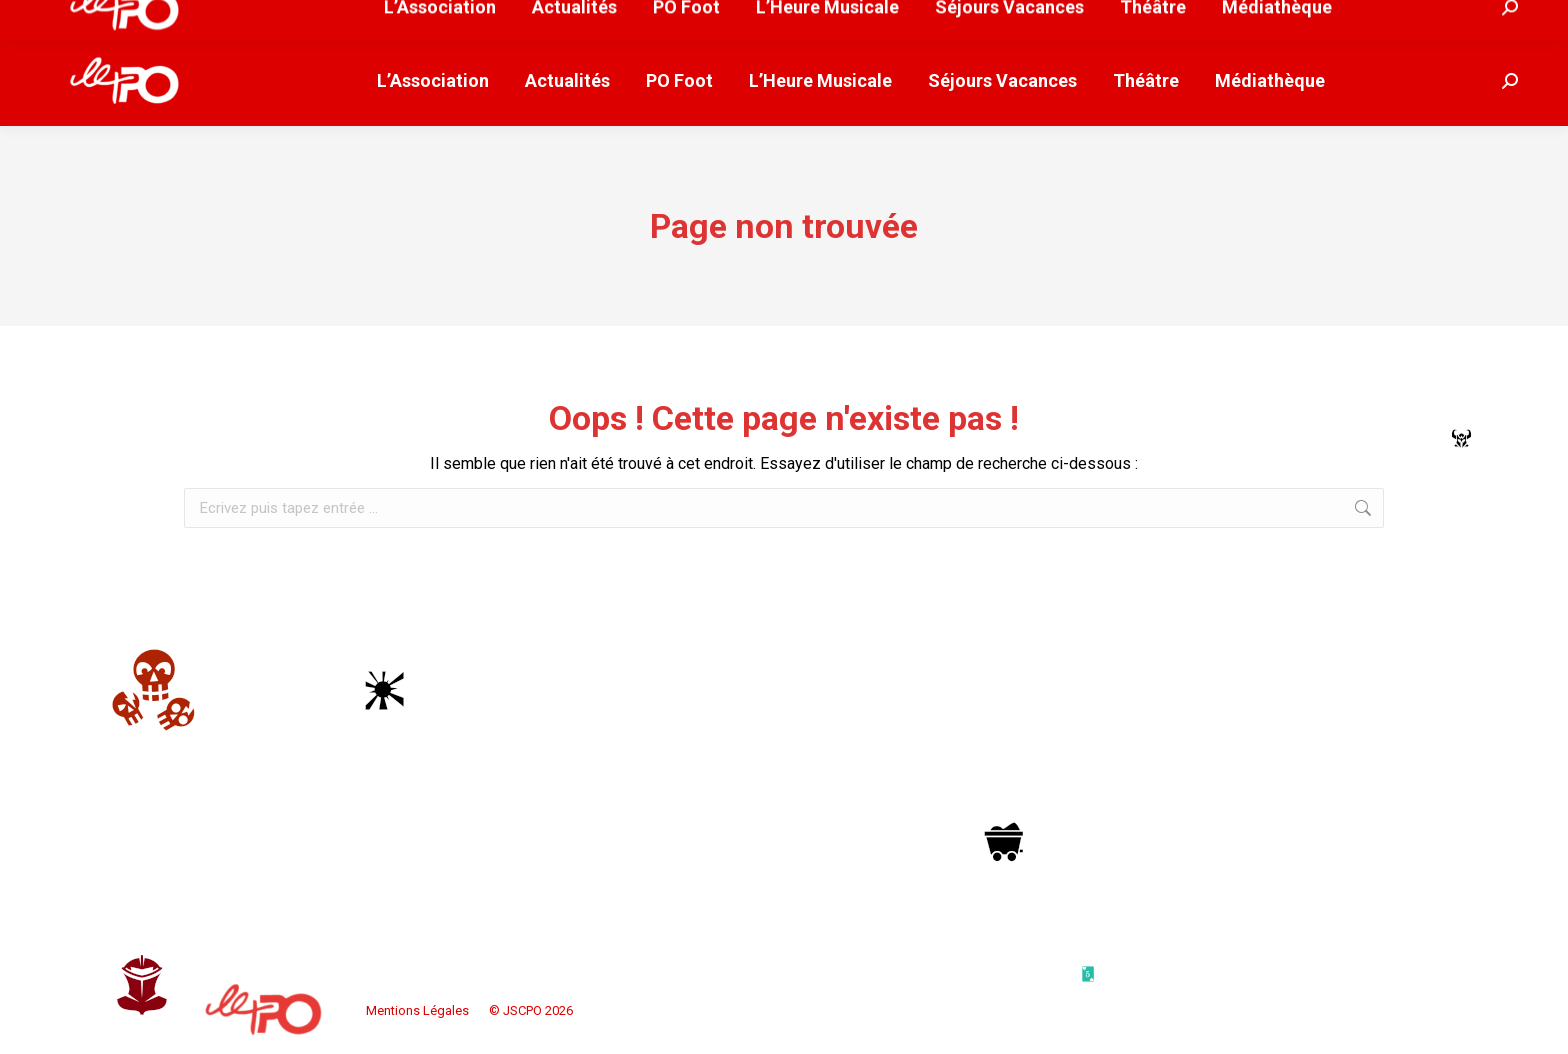 This screenshot has width=1568, height=1054. Describe the element at coordinates (1461, 438) in the screenshot. I see `select warrior or tank character class` at that location.